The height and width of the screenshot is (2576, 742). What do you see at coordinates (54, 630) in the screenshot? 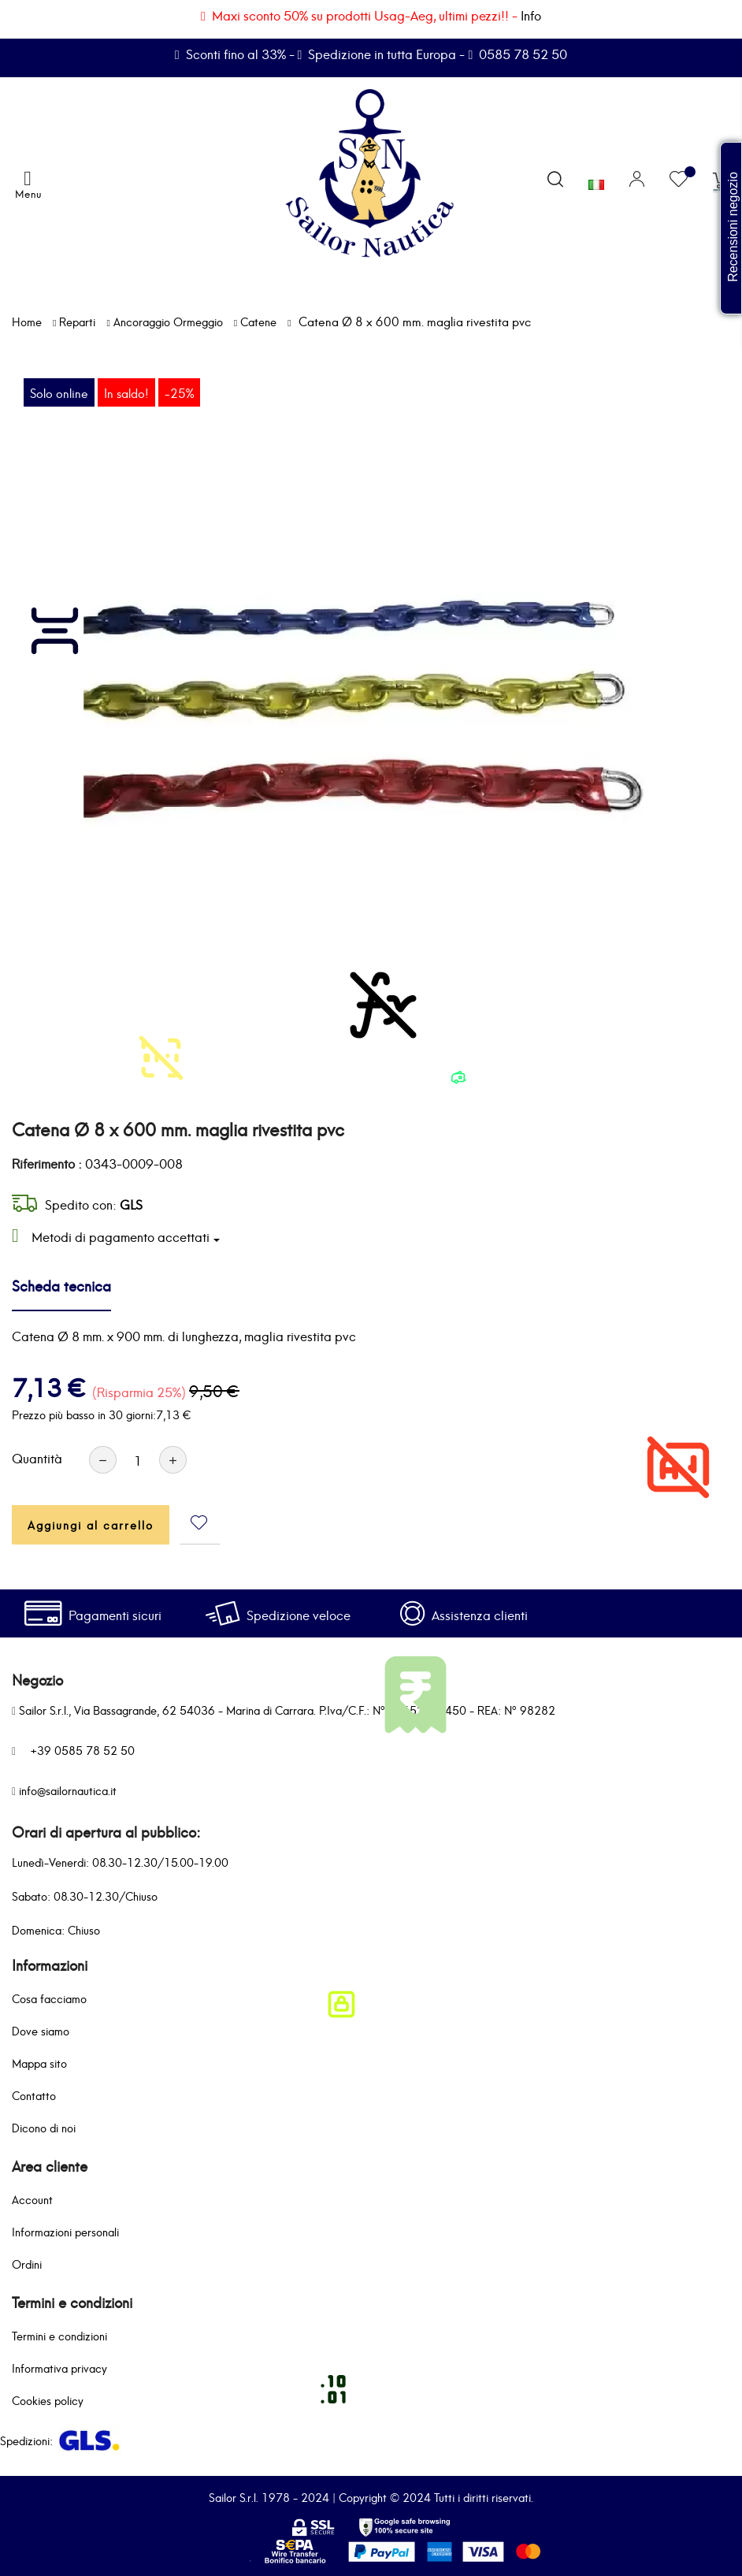
I see `adjust vertical spacing between elements` at bounding box center [54, 630].